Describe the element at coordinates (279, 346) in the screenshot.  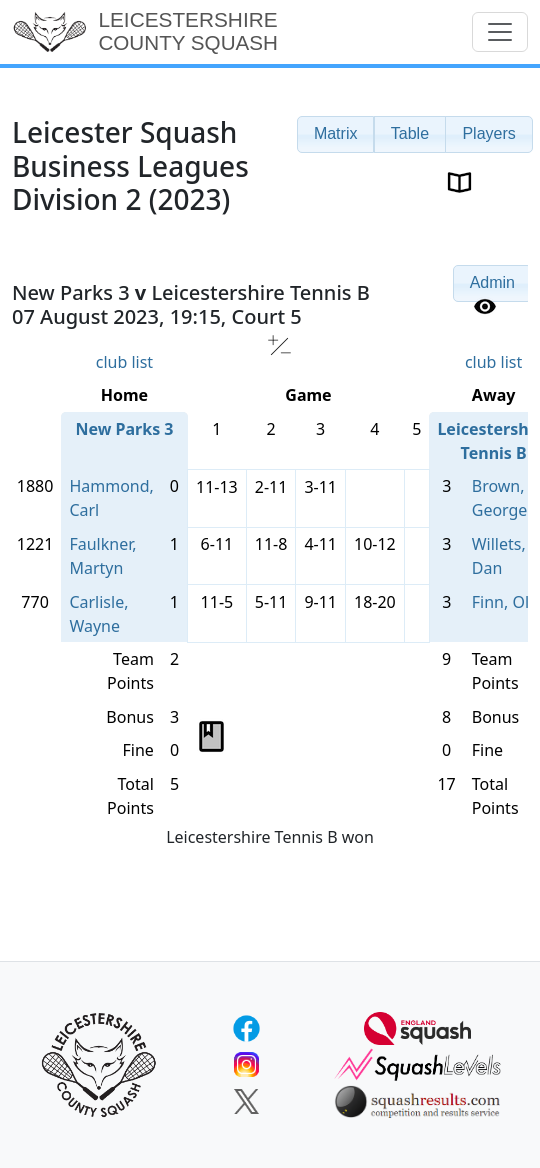
I see `toggle between adding and subtracting values` at that location.